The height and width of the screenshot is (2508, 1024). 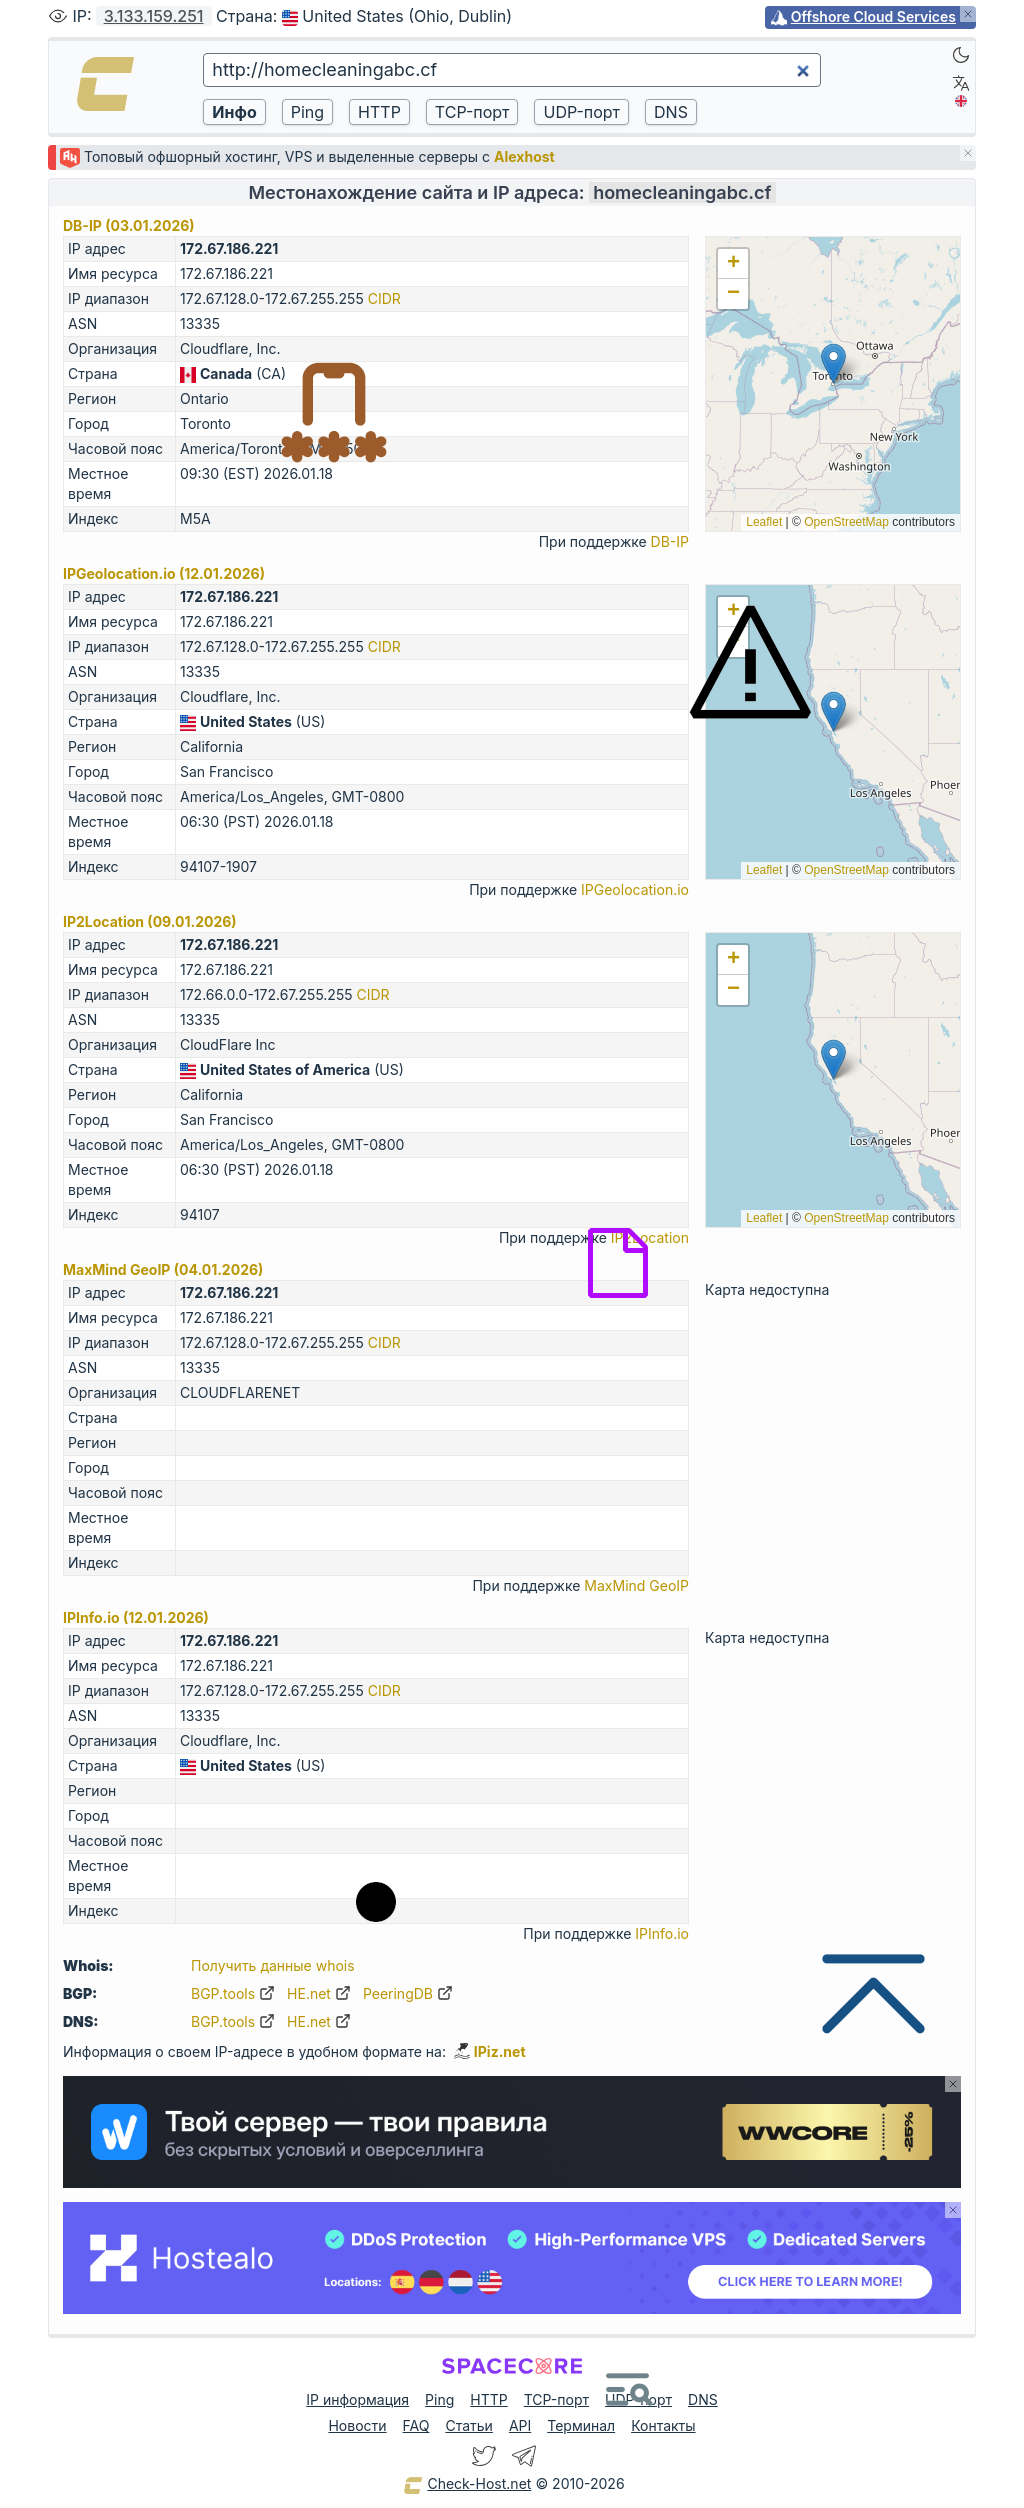 What do you see at coordinates (618, 1263) in the screenshot?
I see `create a new file` at bounding box center [618, 1263].